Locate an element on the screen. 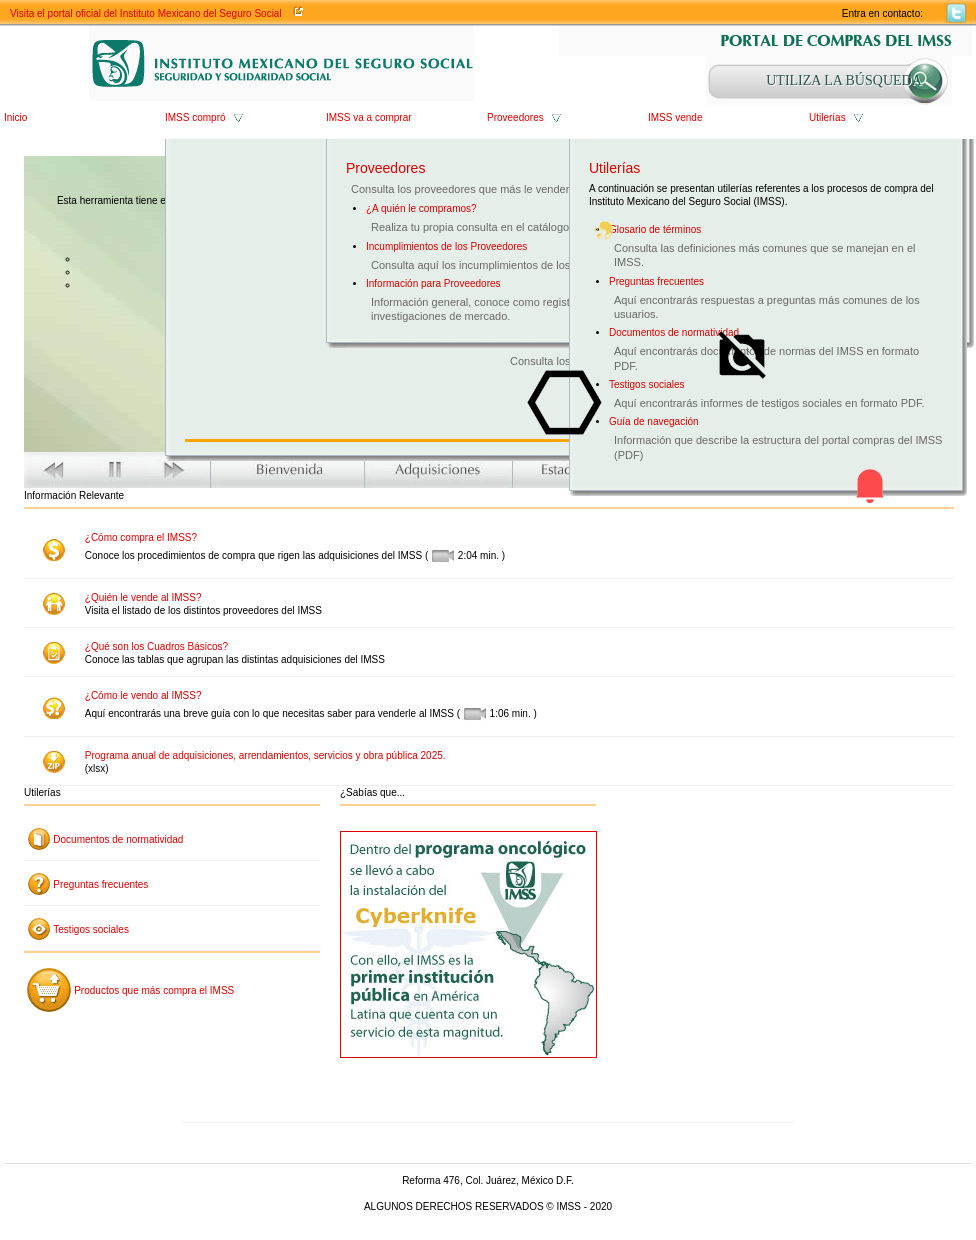  view notifications is located at coordinates (870, 485).